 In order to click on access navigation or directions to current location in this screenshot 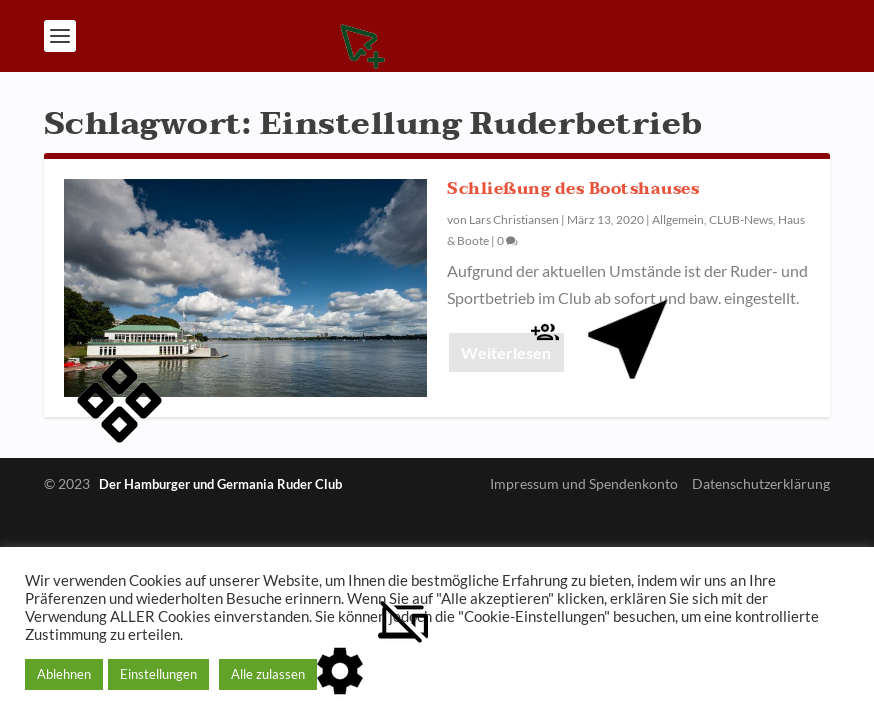, I will do `click(628, 339)`.